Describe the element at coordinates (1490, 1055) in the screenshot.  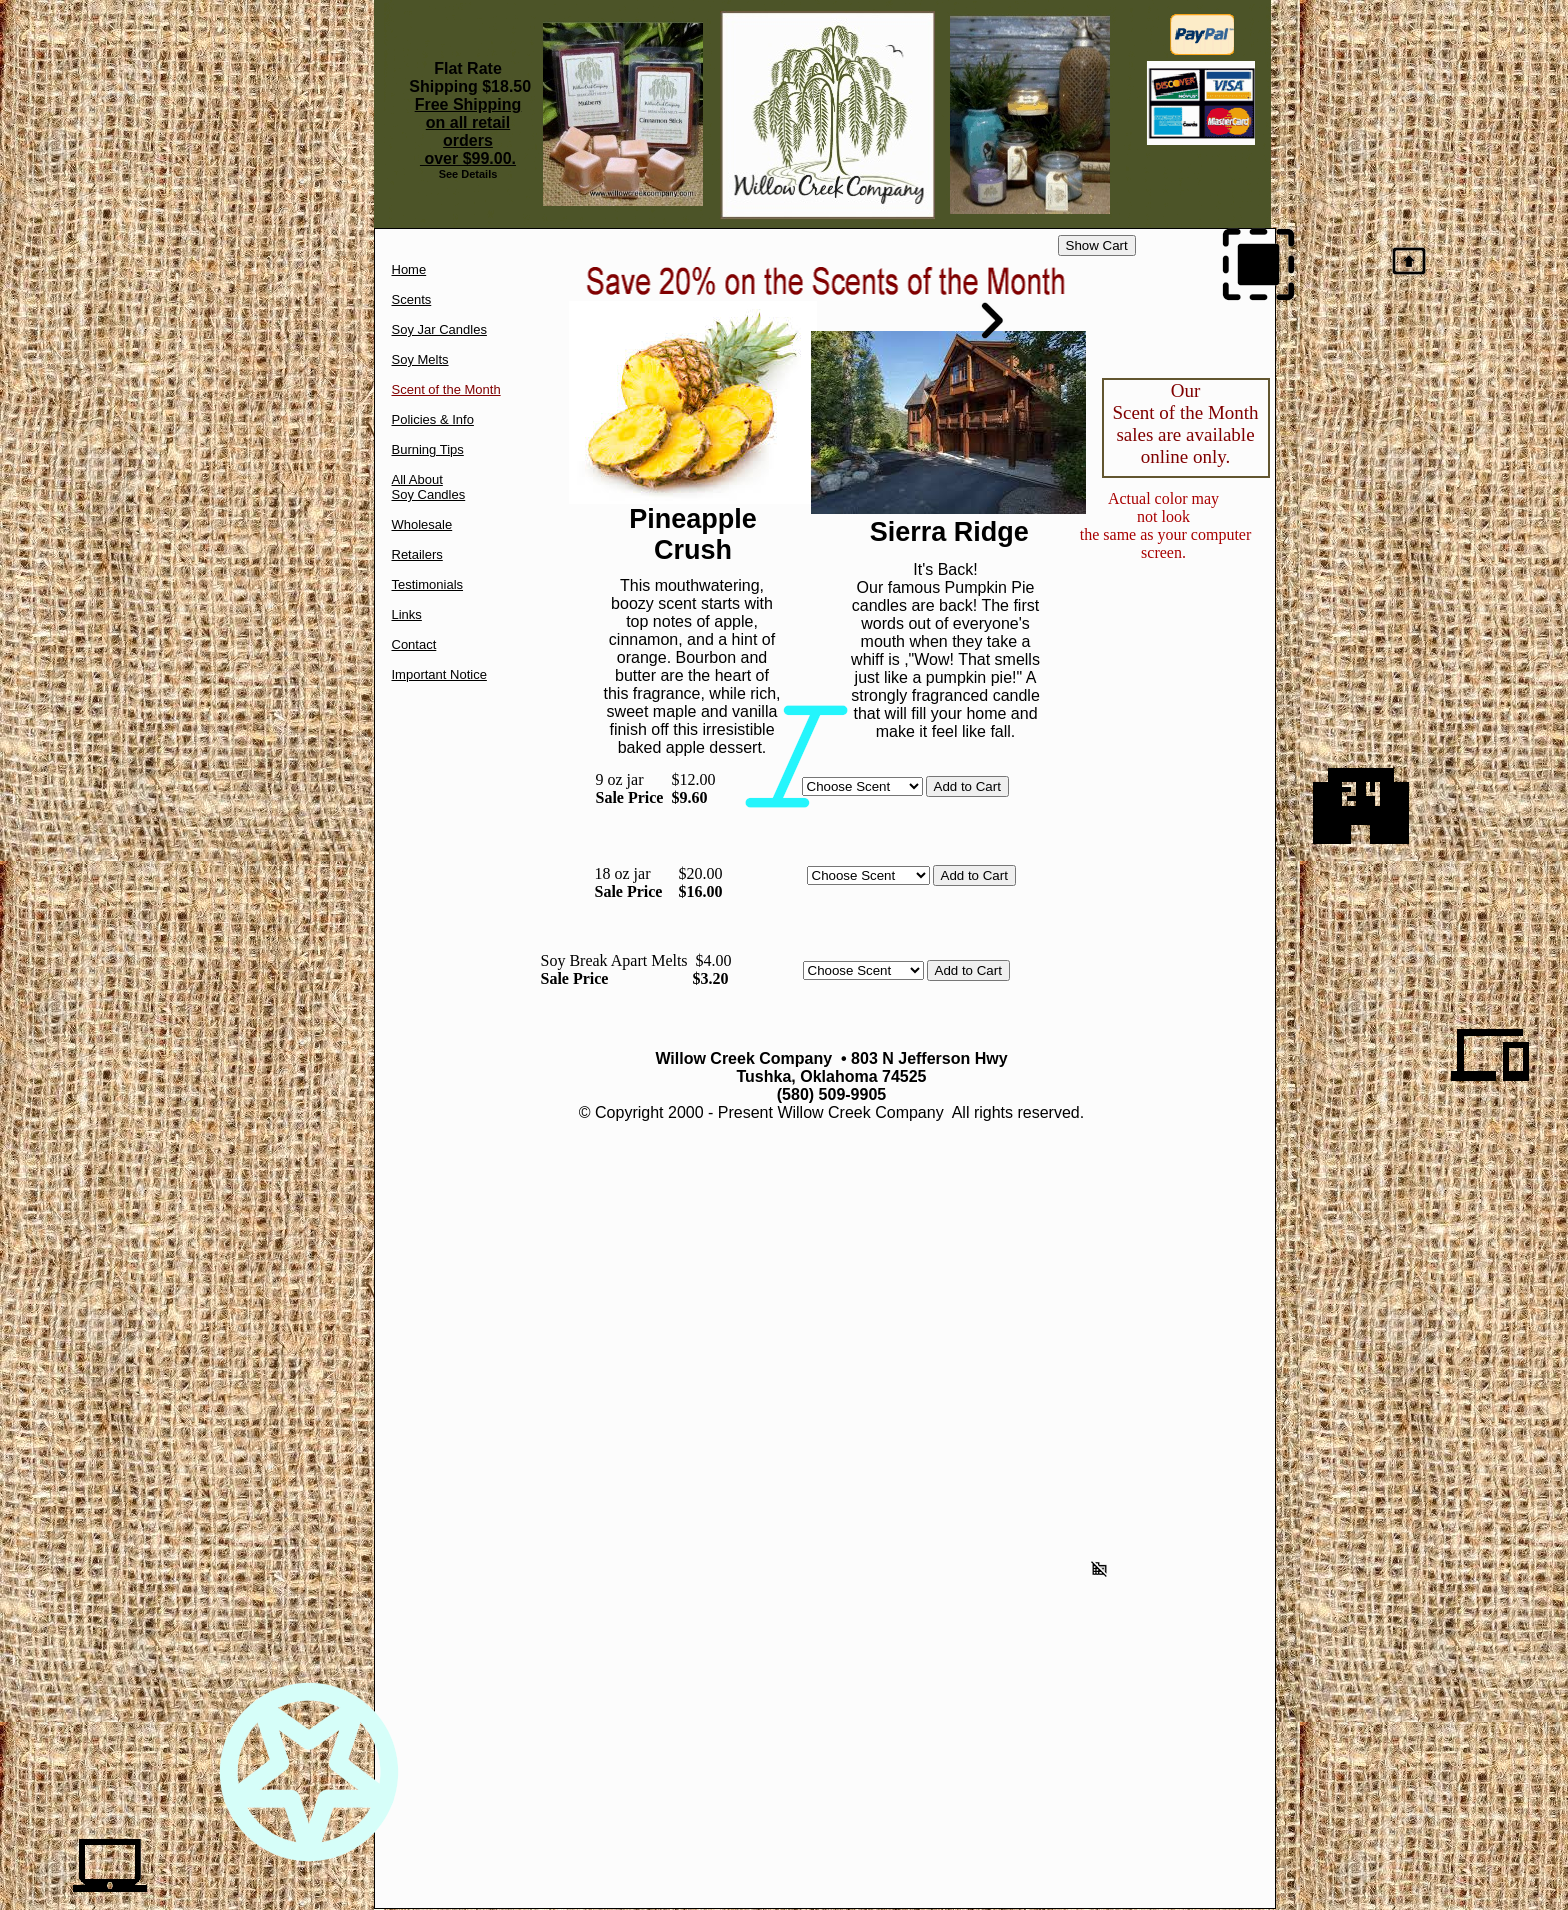
I see `view connected devices` at that location.